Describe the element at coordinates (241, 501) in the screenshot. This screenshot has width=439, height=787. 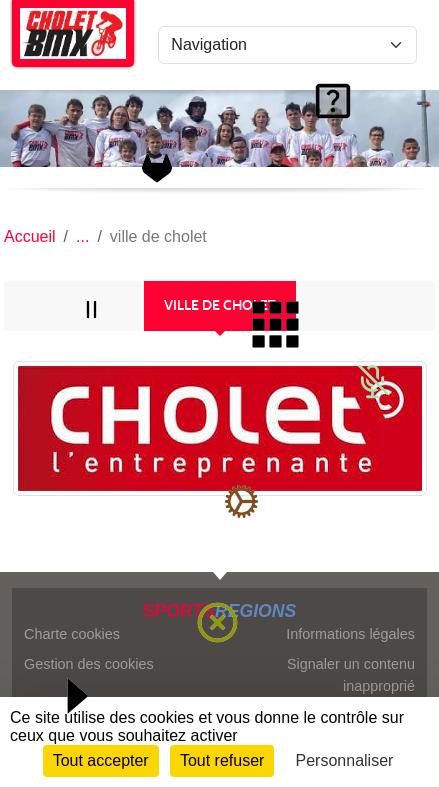
I see `access settings` at that location.